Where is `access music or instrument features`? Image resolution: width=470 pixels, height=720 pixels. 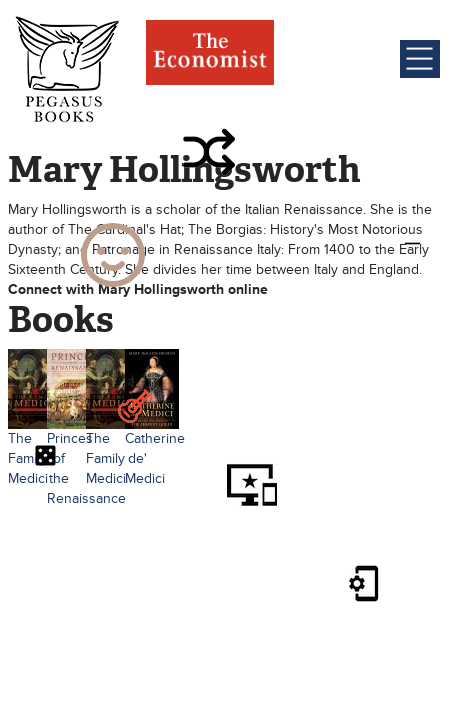
access music or instrument features is located at coordinates (134, 406).